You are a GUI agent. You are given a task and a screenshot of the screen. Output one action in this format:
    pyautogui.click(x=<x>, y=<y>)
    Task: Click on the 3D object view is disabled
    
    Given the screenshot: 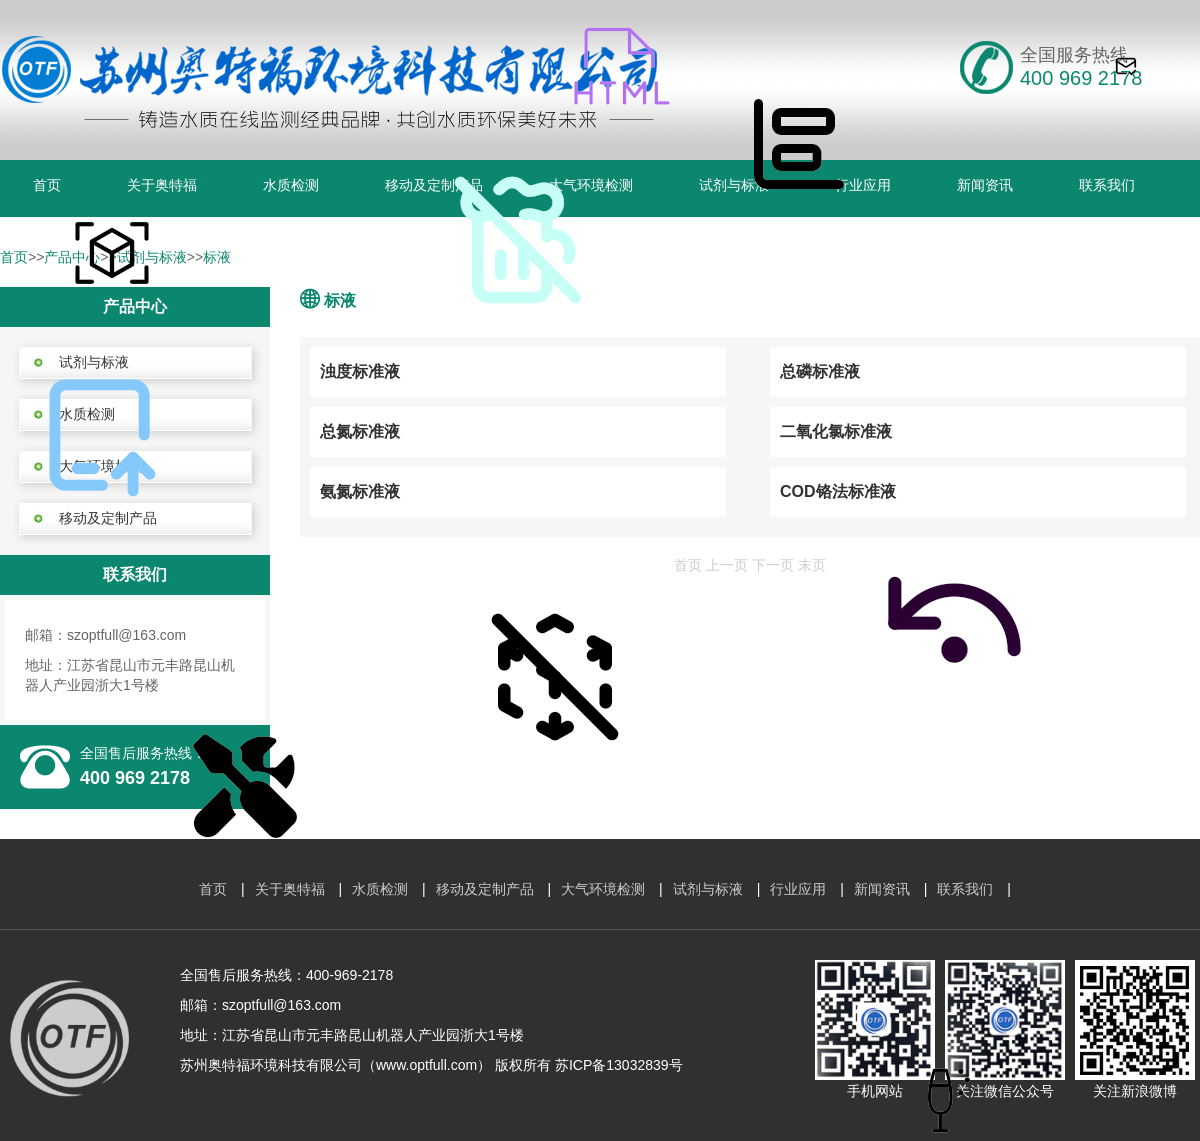 What is the action you would take?
    pyautogui.click(x=555, y=677)
    